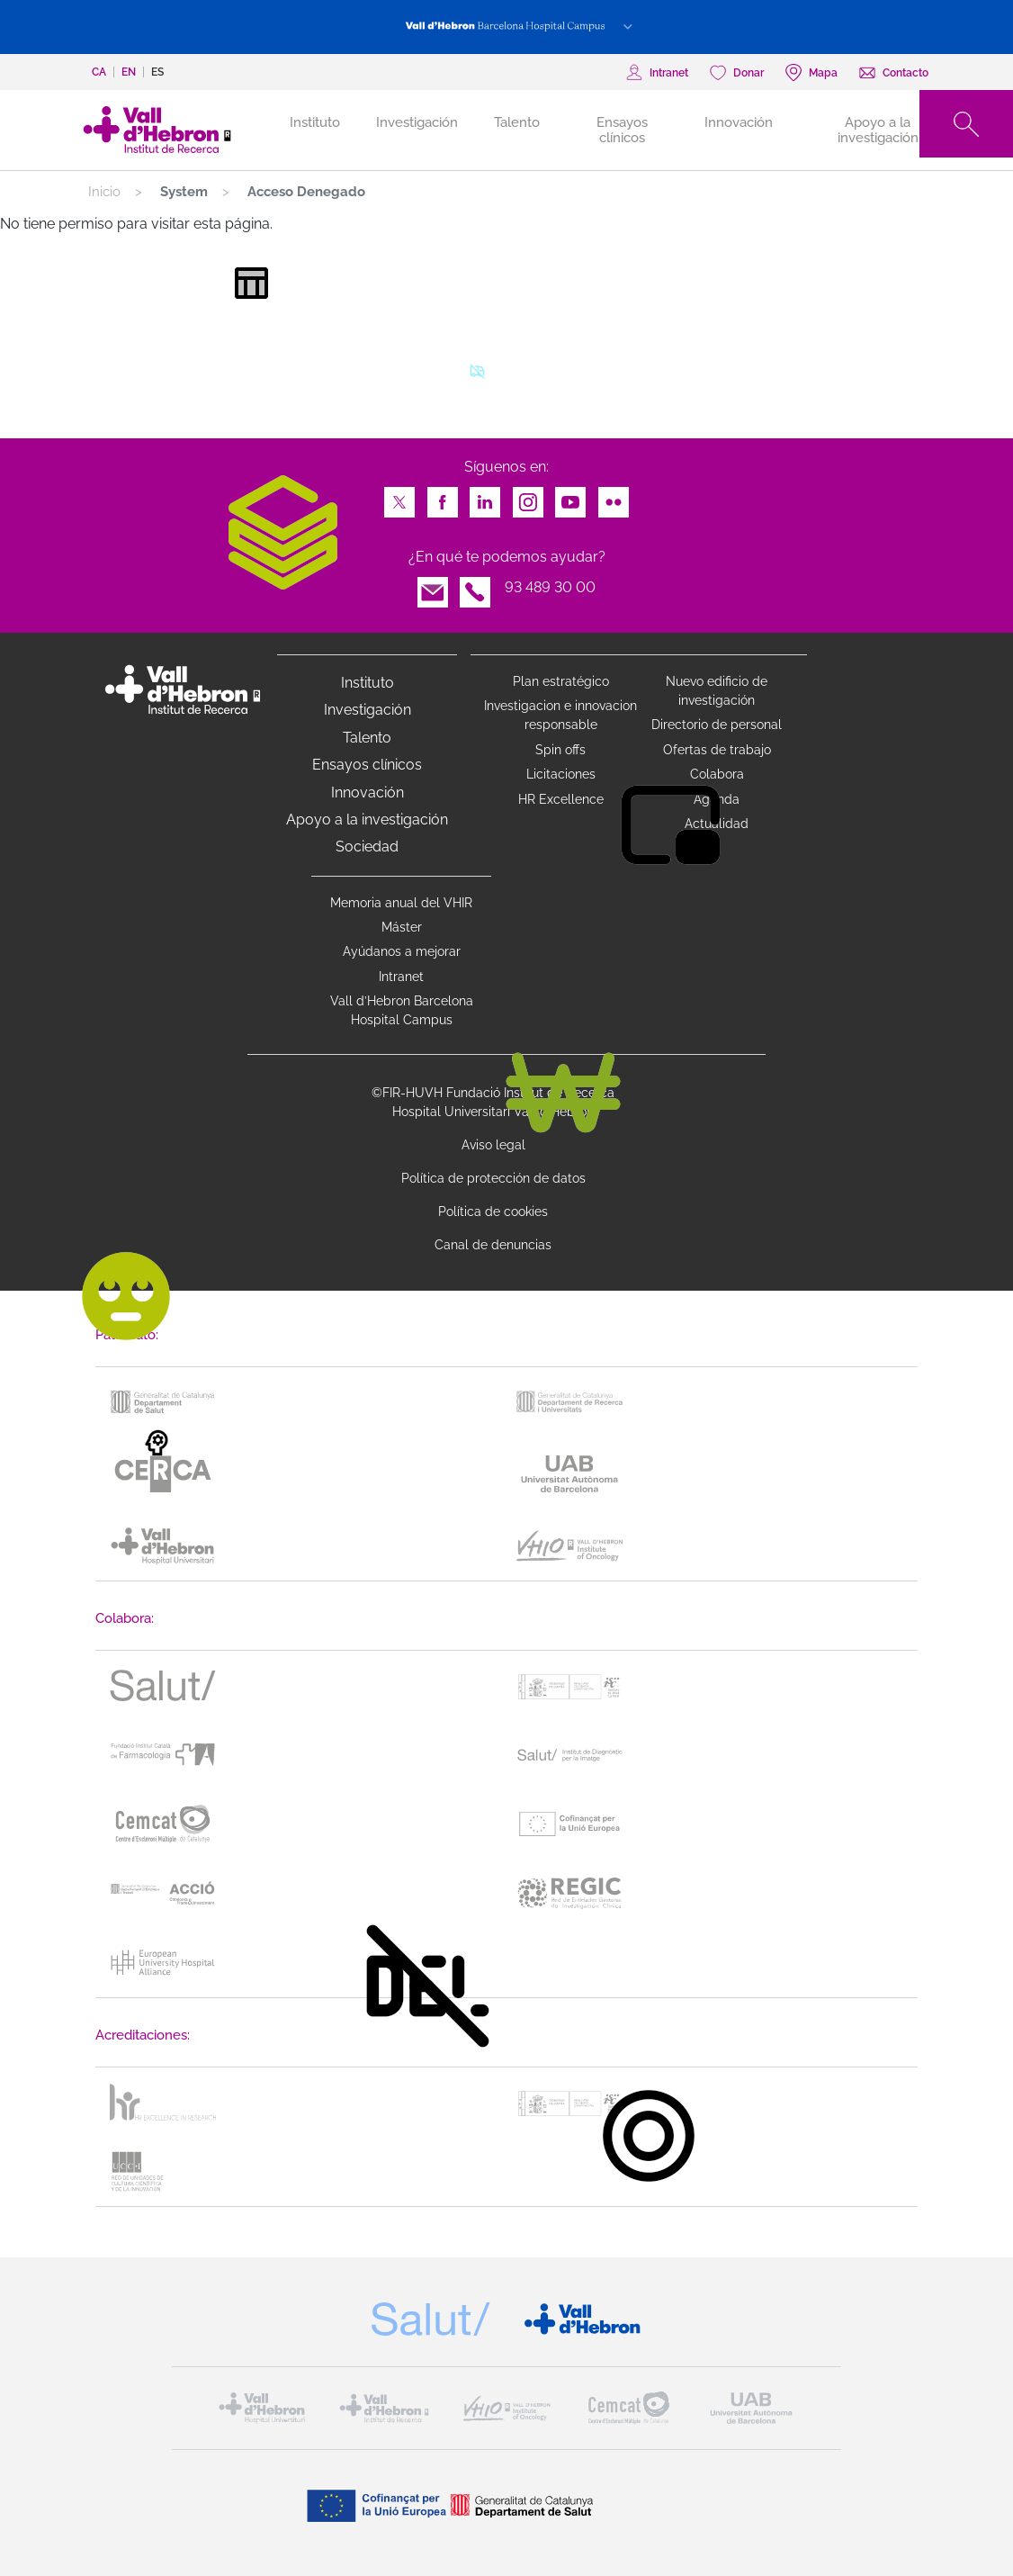  What do you see at coordinates (563, 1093) in the screenshot?
I see `indicates Korean won currency` at bounding box center [563, 1093].